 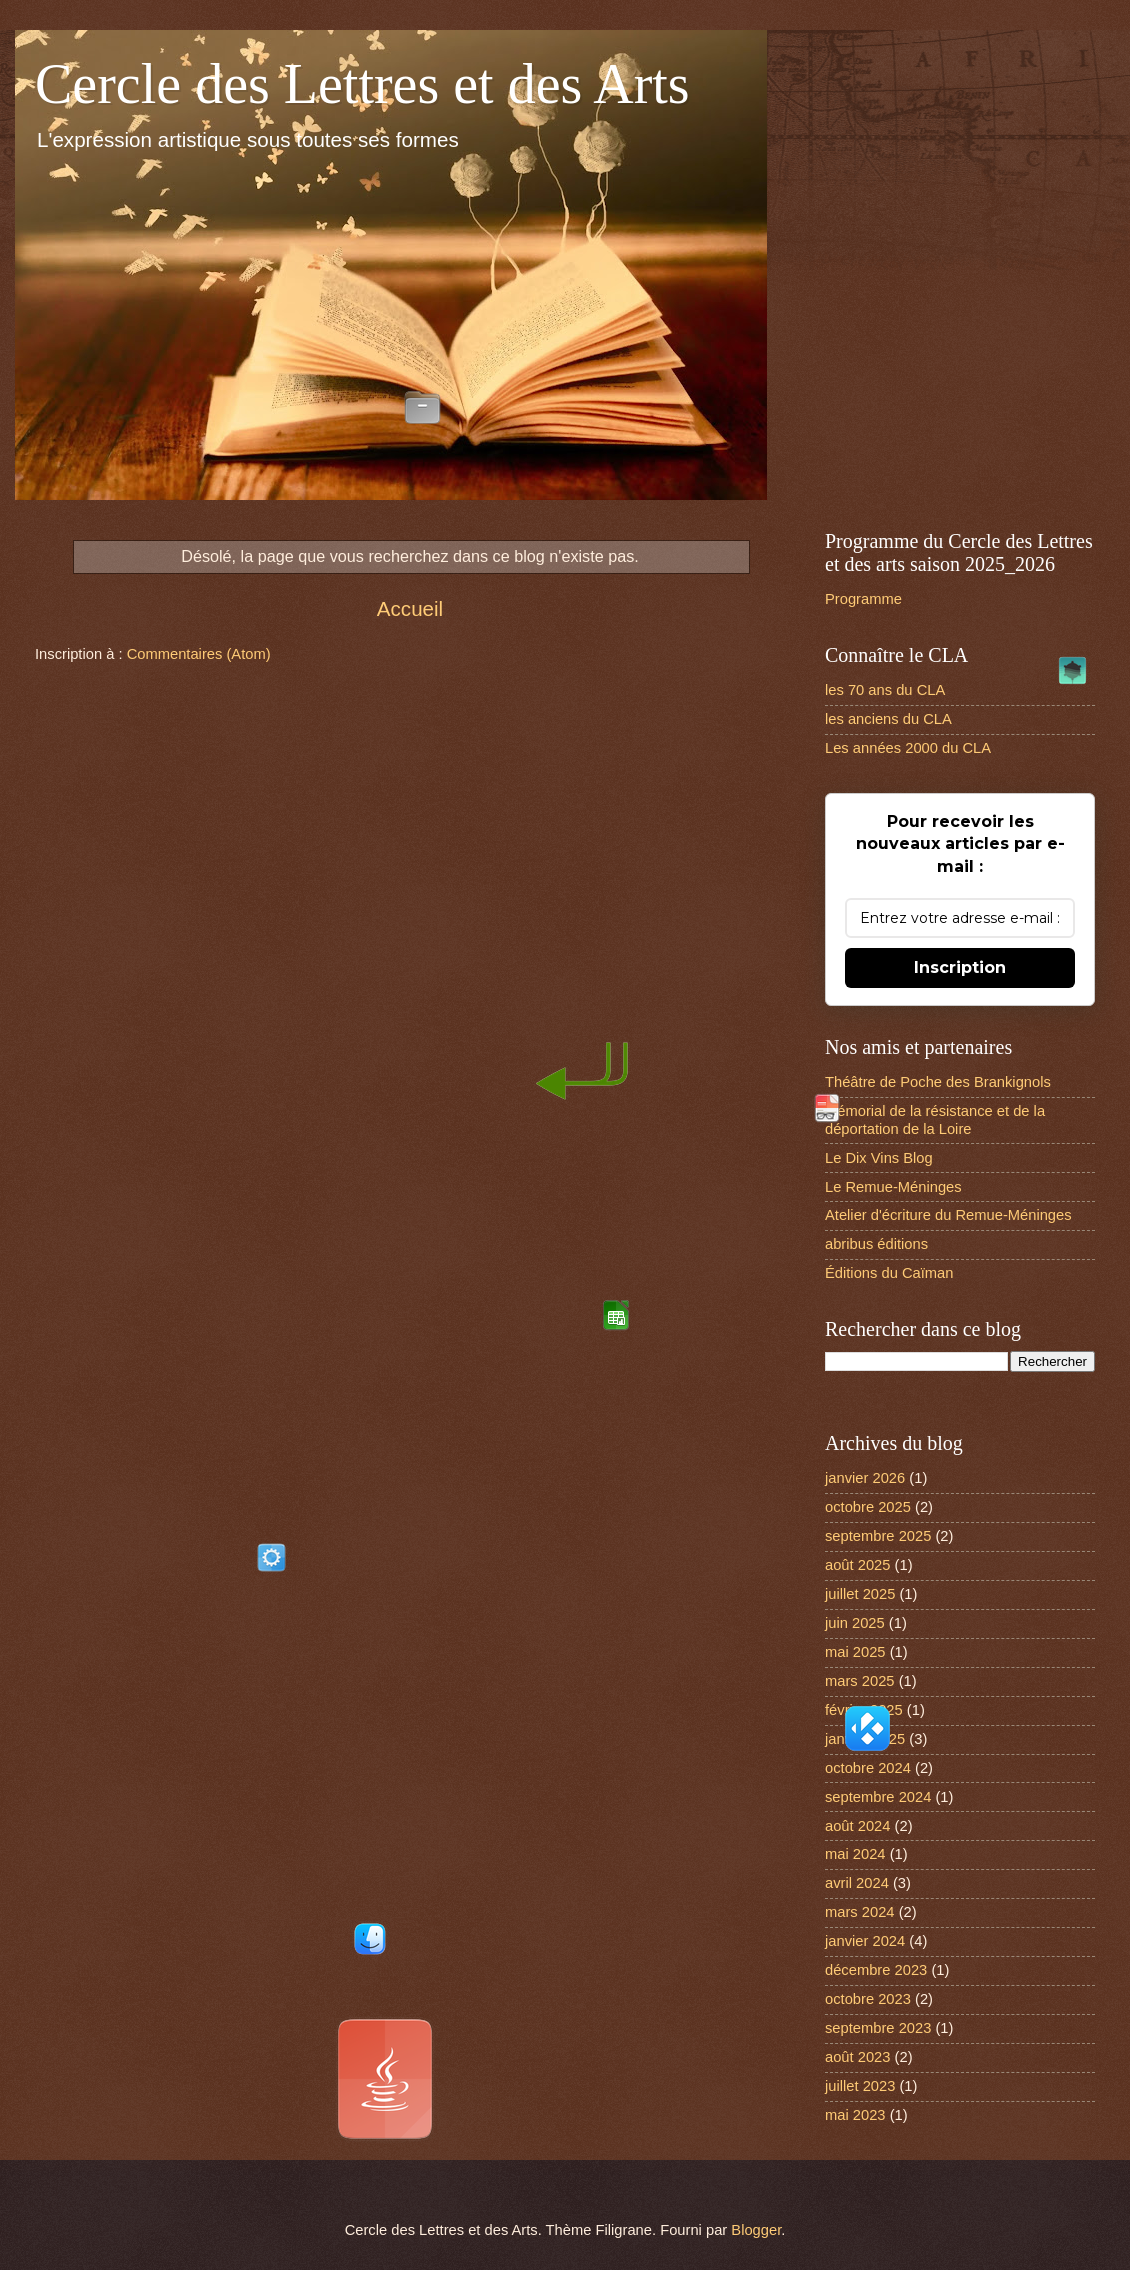 What do you see at coordinates (827, 1108) in the screenshot?
I see `open the Papers document viewer app` at bounding box center [827, 1108].